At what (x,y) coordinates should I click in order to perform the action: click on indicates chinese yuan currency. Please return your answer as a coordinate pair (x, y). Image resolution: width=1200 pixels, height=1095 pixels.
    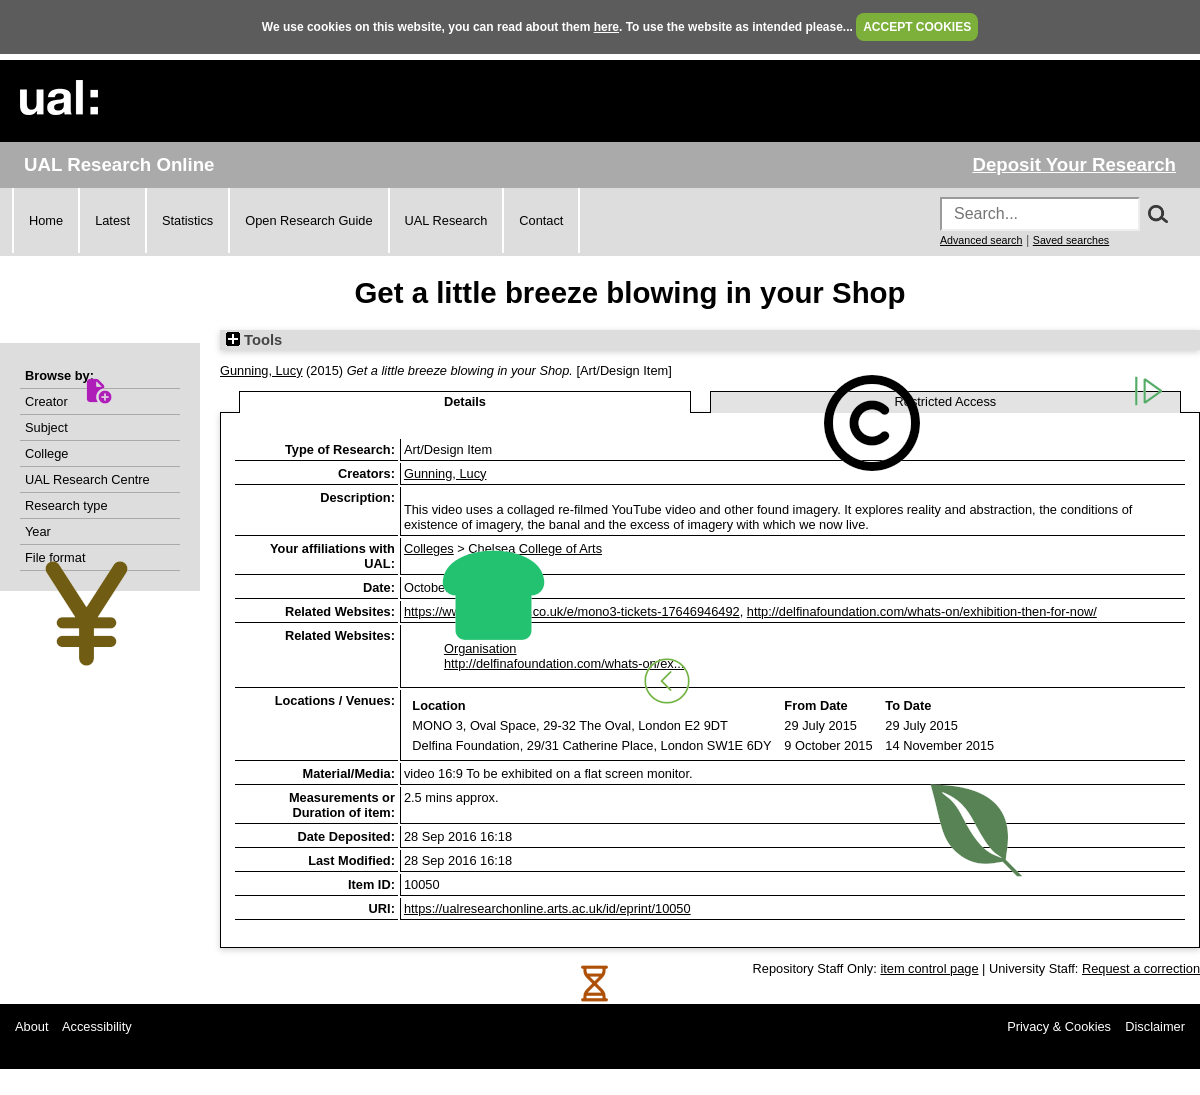
    Looking at the image, I should click on (86, 613).